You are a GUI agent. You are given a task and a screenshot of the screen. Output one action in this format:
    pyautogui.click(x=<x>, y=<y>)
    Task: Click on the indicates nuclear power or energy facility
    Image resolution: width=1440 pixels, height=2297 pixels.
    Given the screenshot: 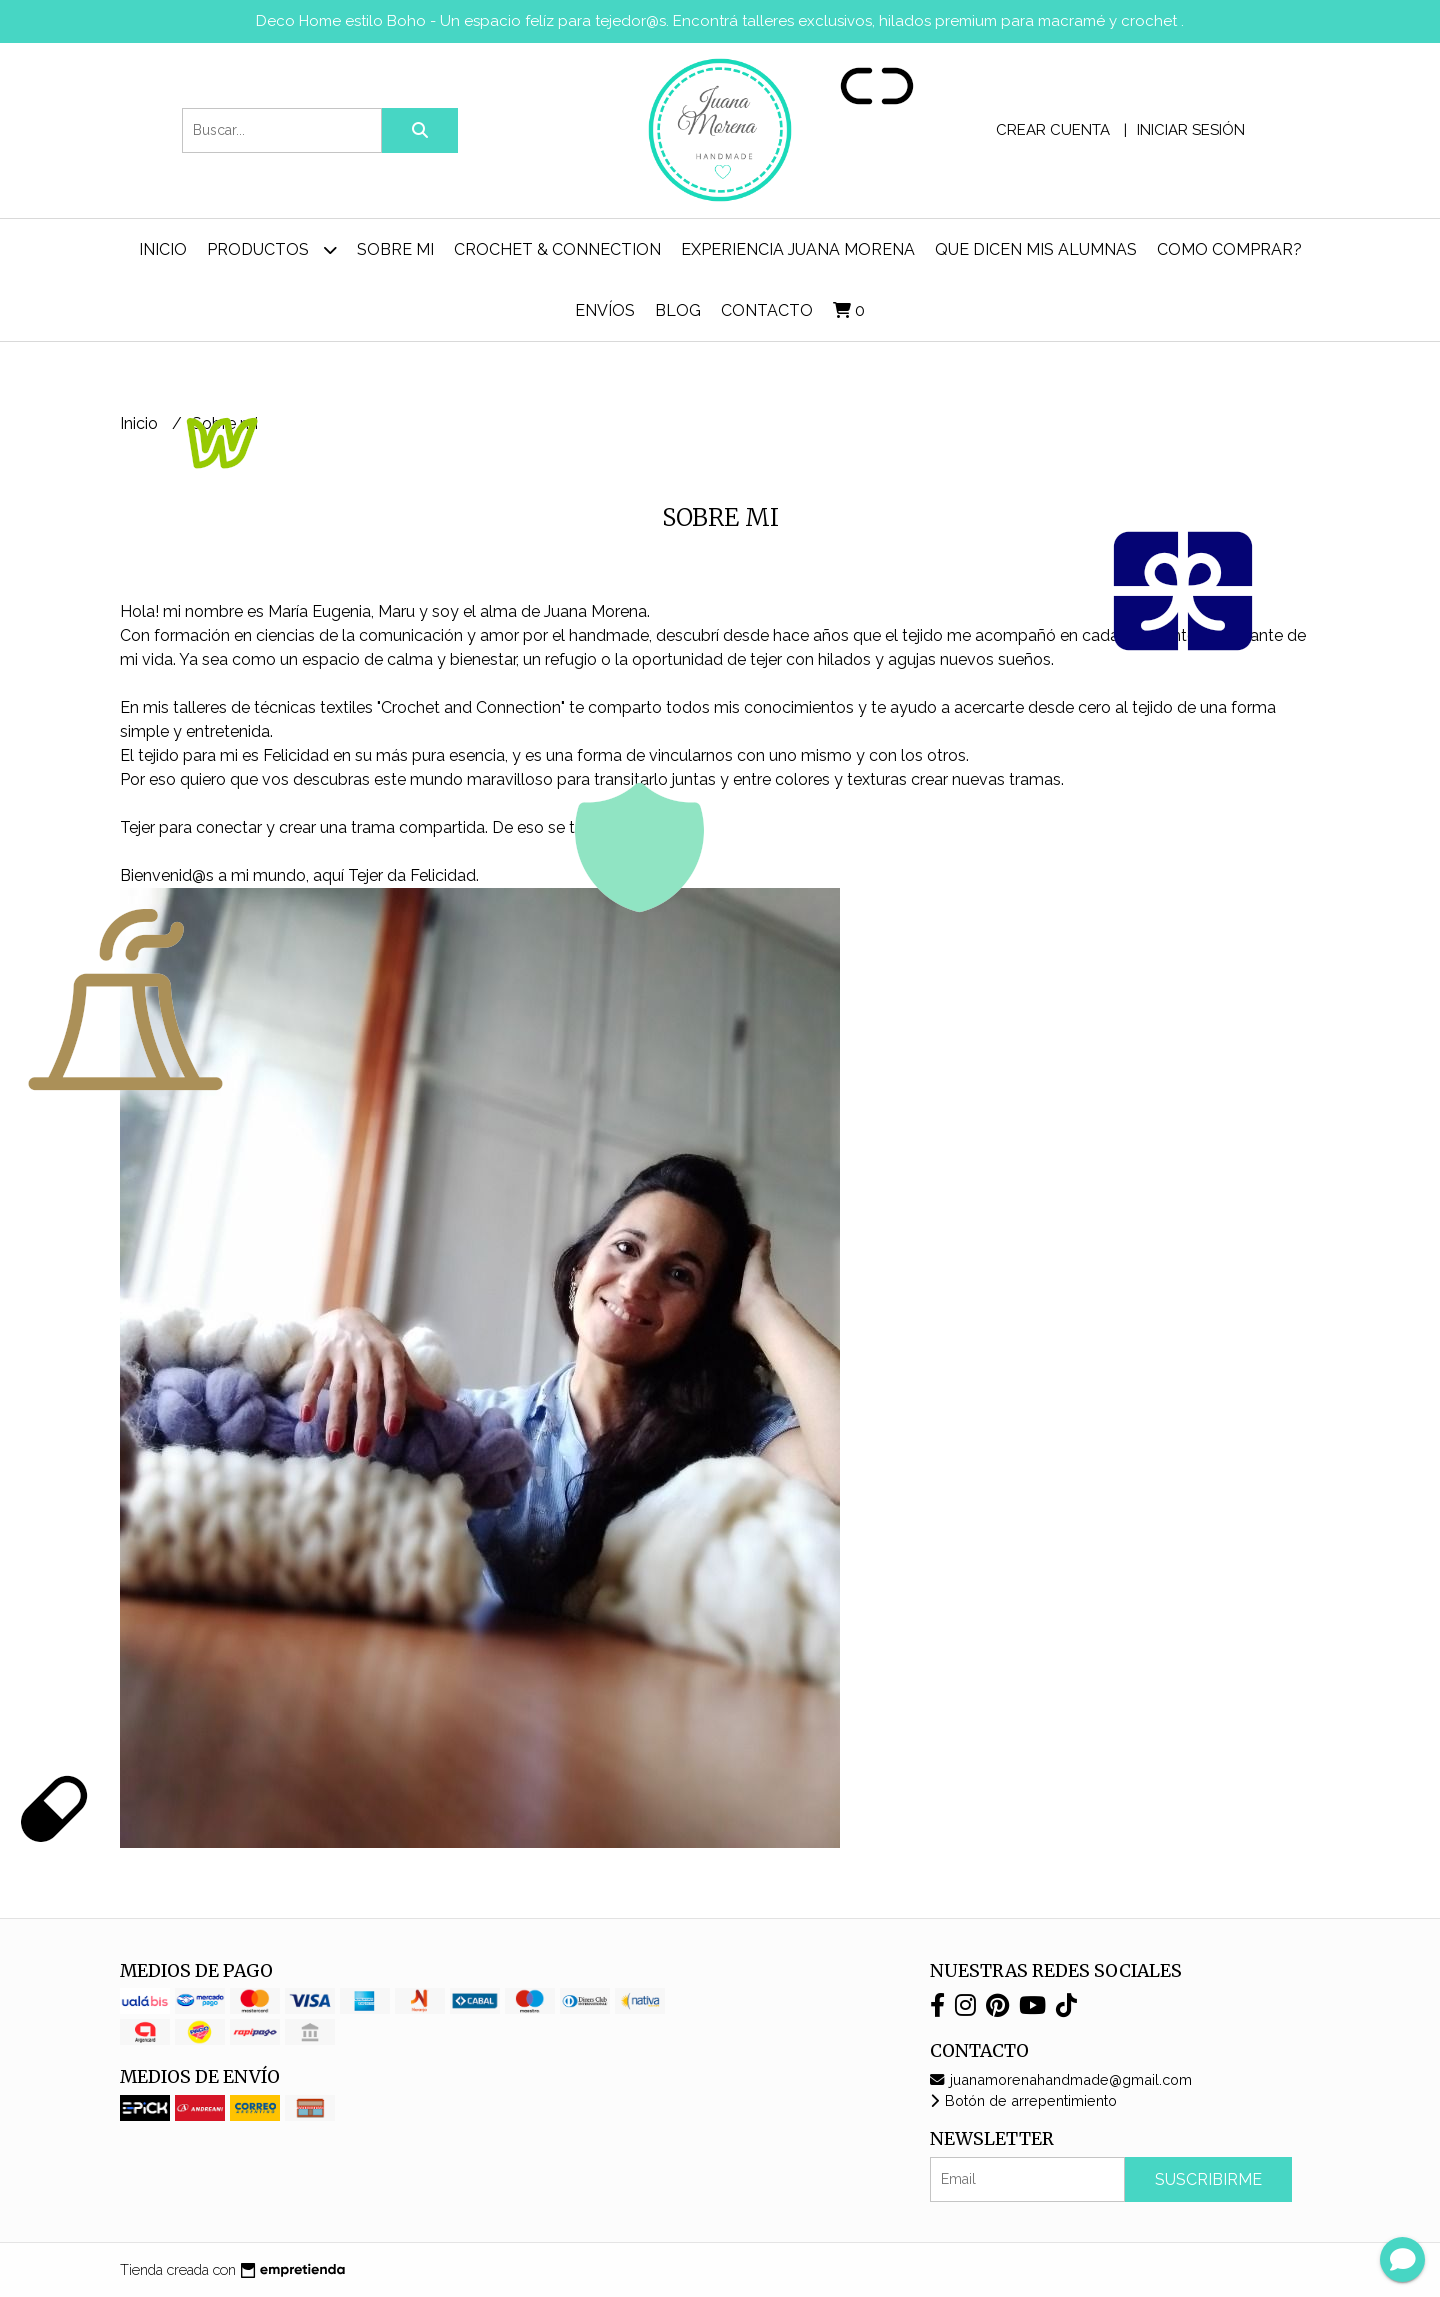 What is the action you would take?
    pyautogui.click(x=125, y=1012)
    